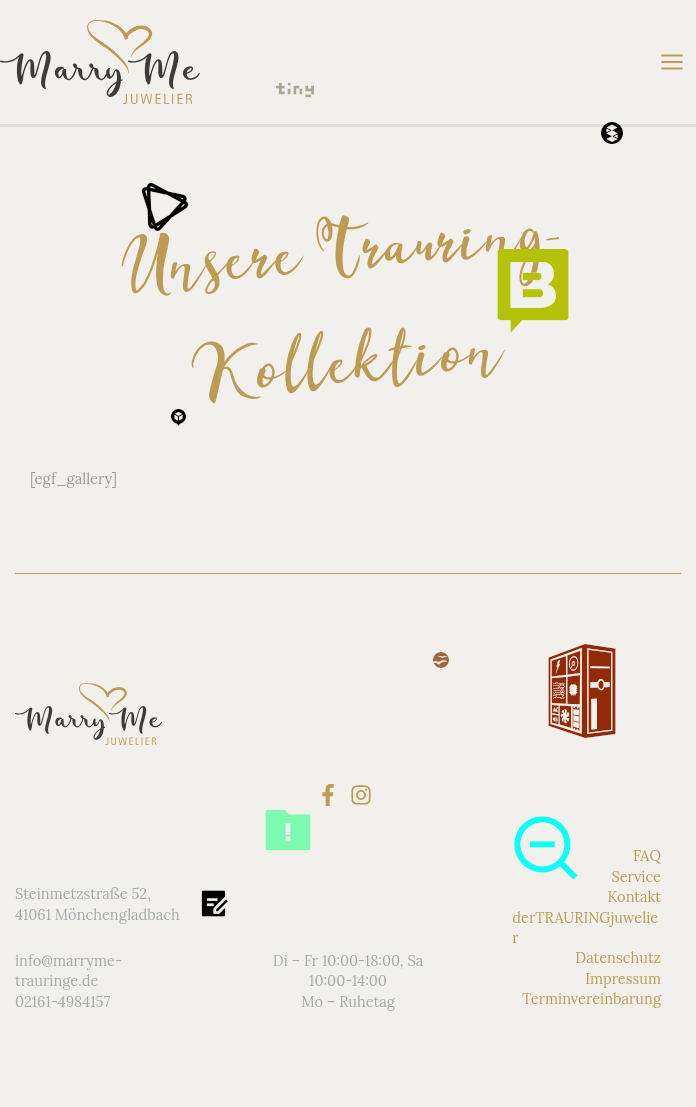  I want to click on open scrapbox app, so click(612, 133).